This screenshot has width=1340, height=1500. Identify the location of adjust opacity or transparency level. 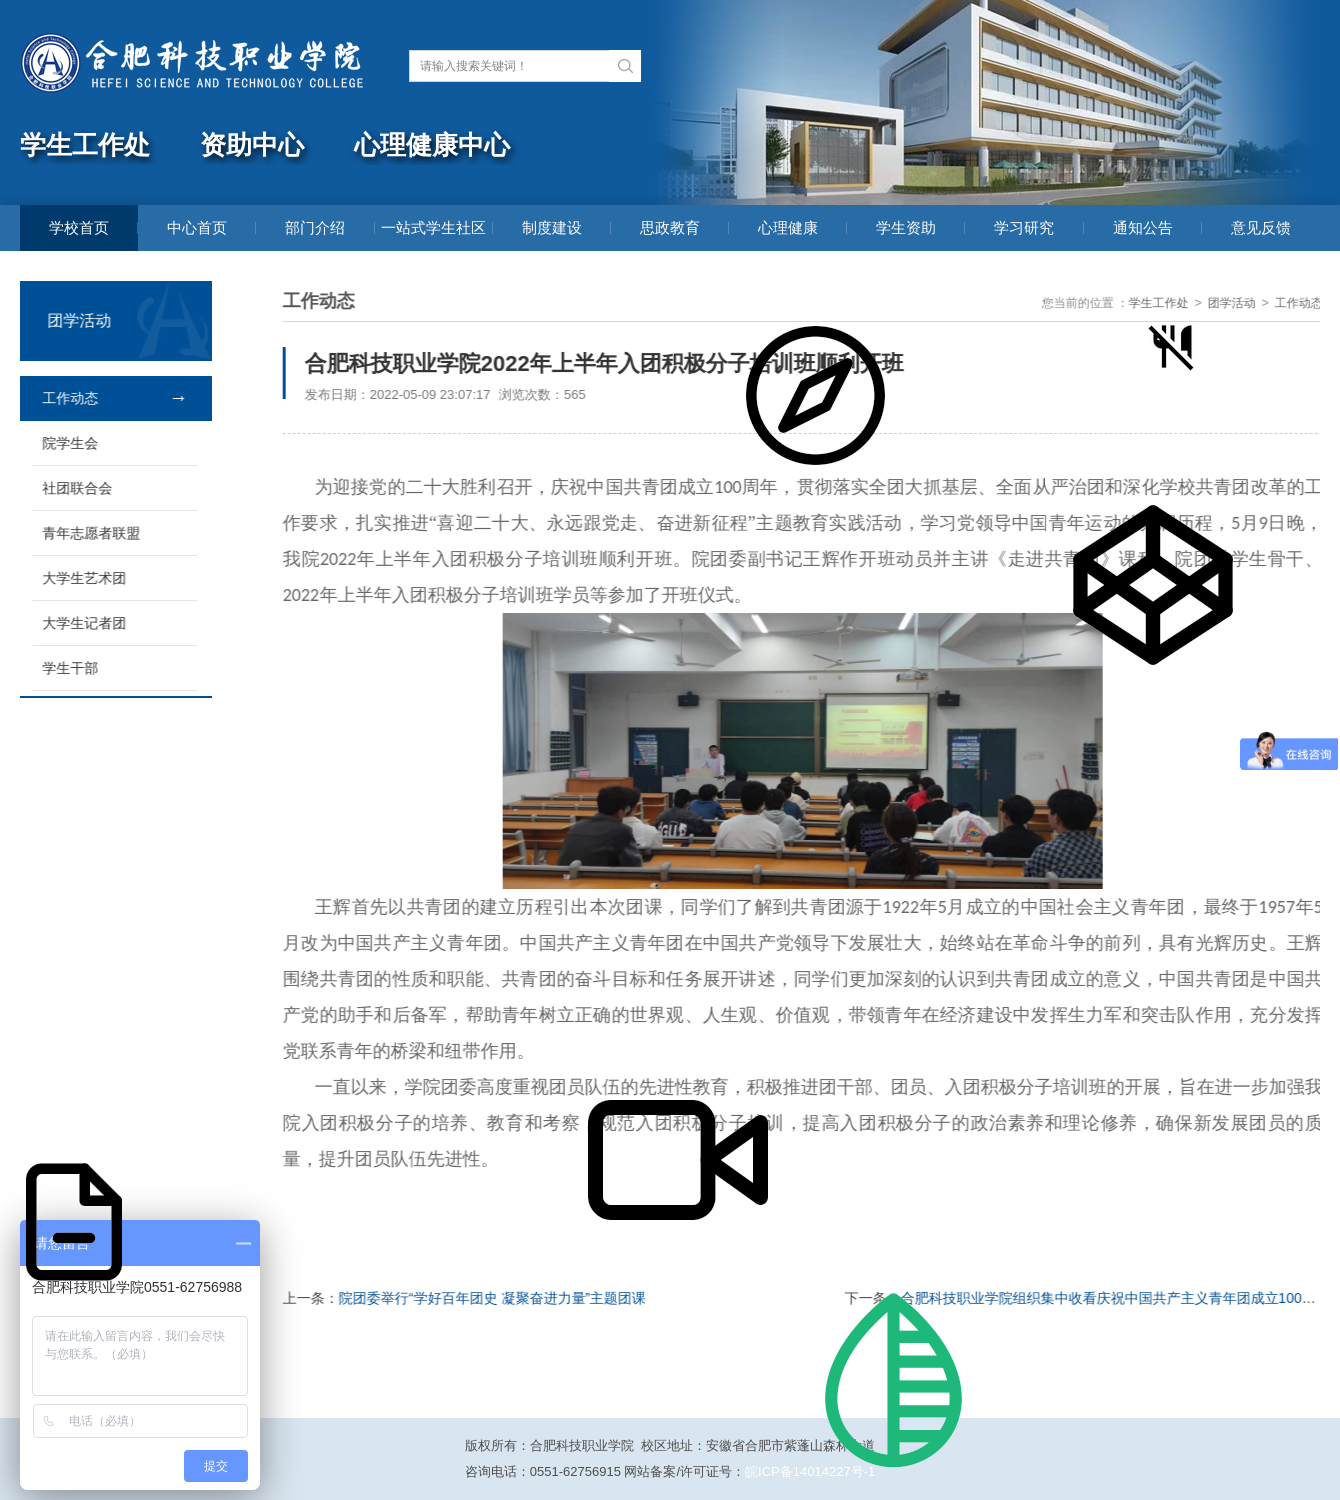
(893, 1386).